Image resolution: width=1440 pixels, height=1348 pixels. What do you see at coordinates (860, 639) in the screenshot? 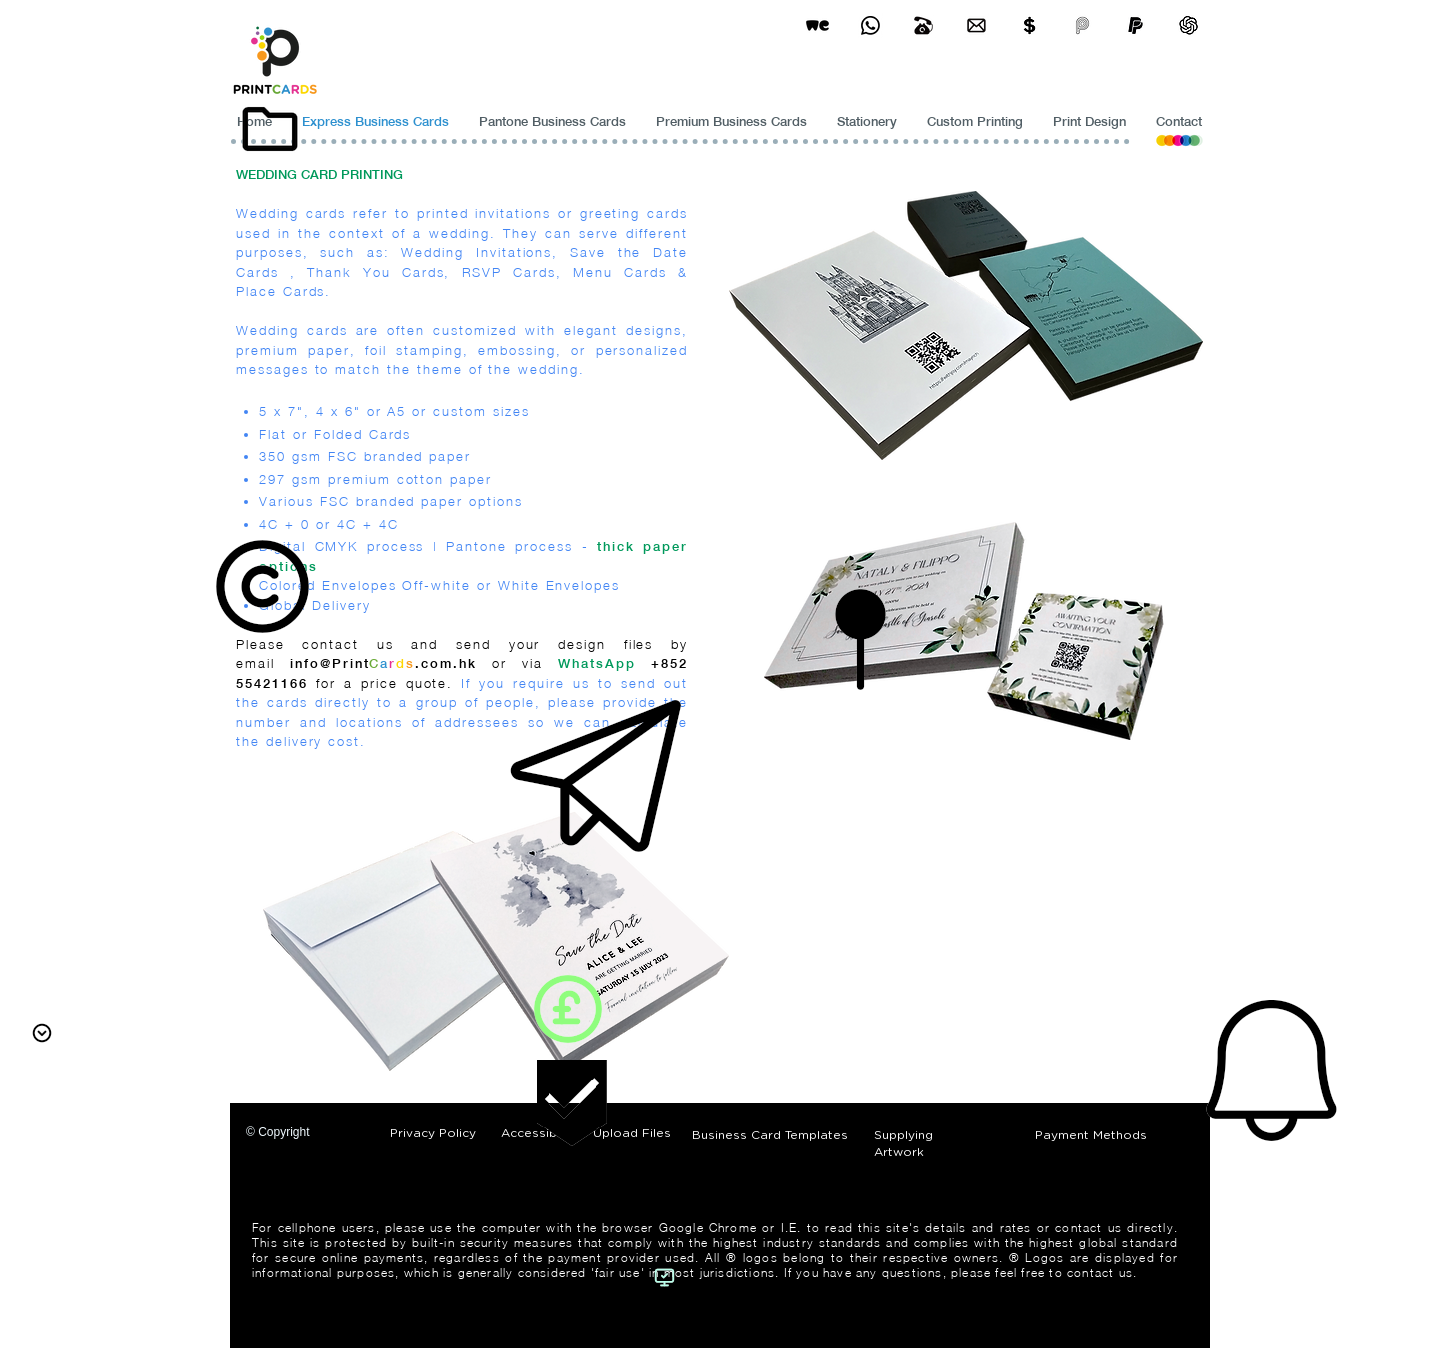
I see `mark a location on the map` at bounding box center [860, 639].